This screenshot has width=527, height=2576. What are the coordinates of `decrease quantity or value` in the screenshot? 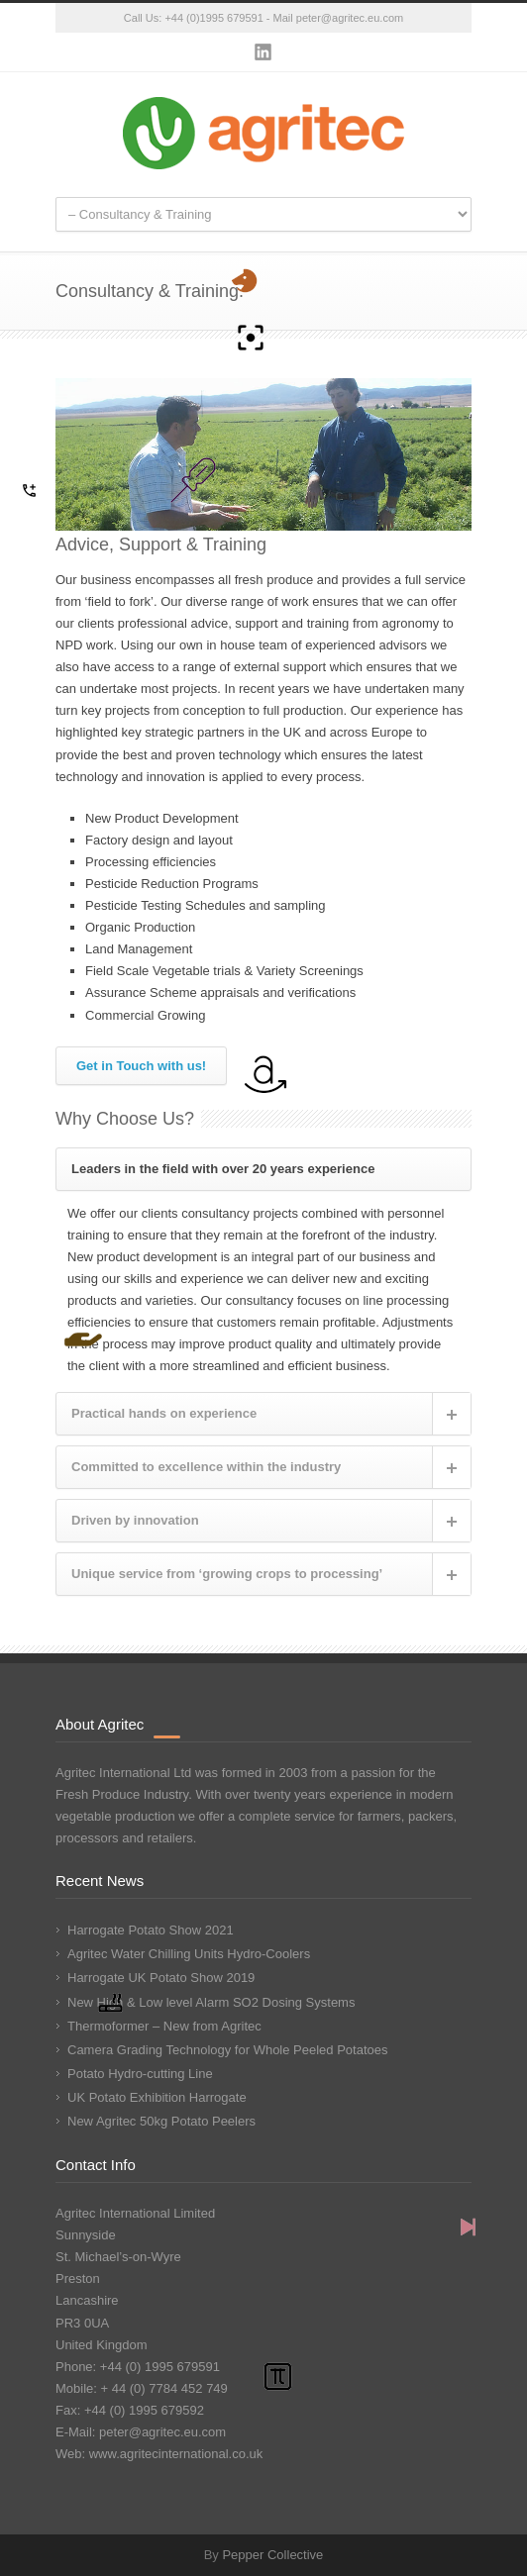 It's located at (166, 1736).